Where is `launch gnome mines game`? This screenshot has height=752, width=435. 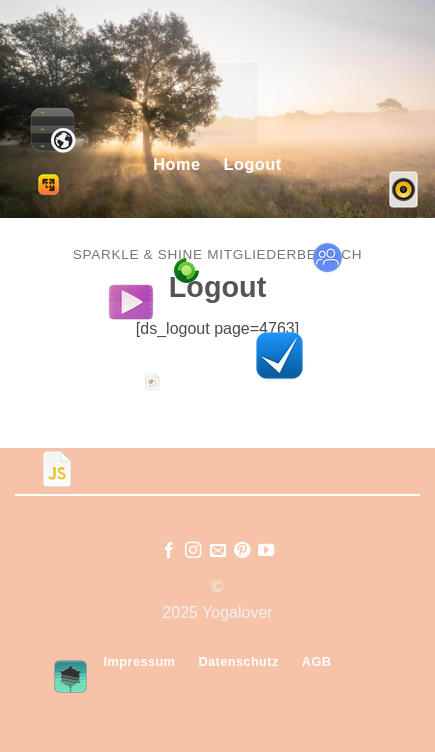 launch gnome mines game is located at coordinates (70, 676).